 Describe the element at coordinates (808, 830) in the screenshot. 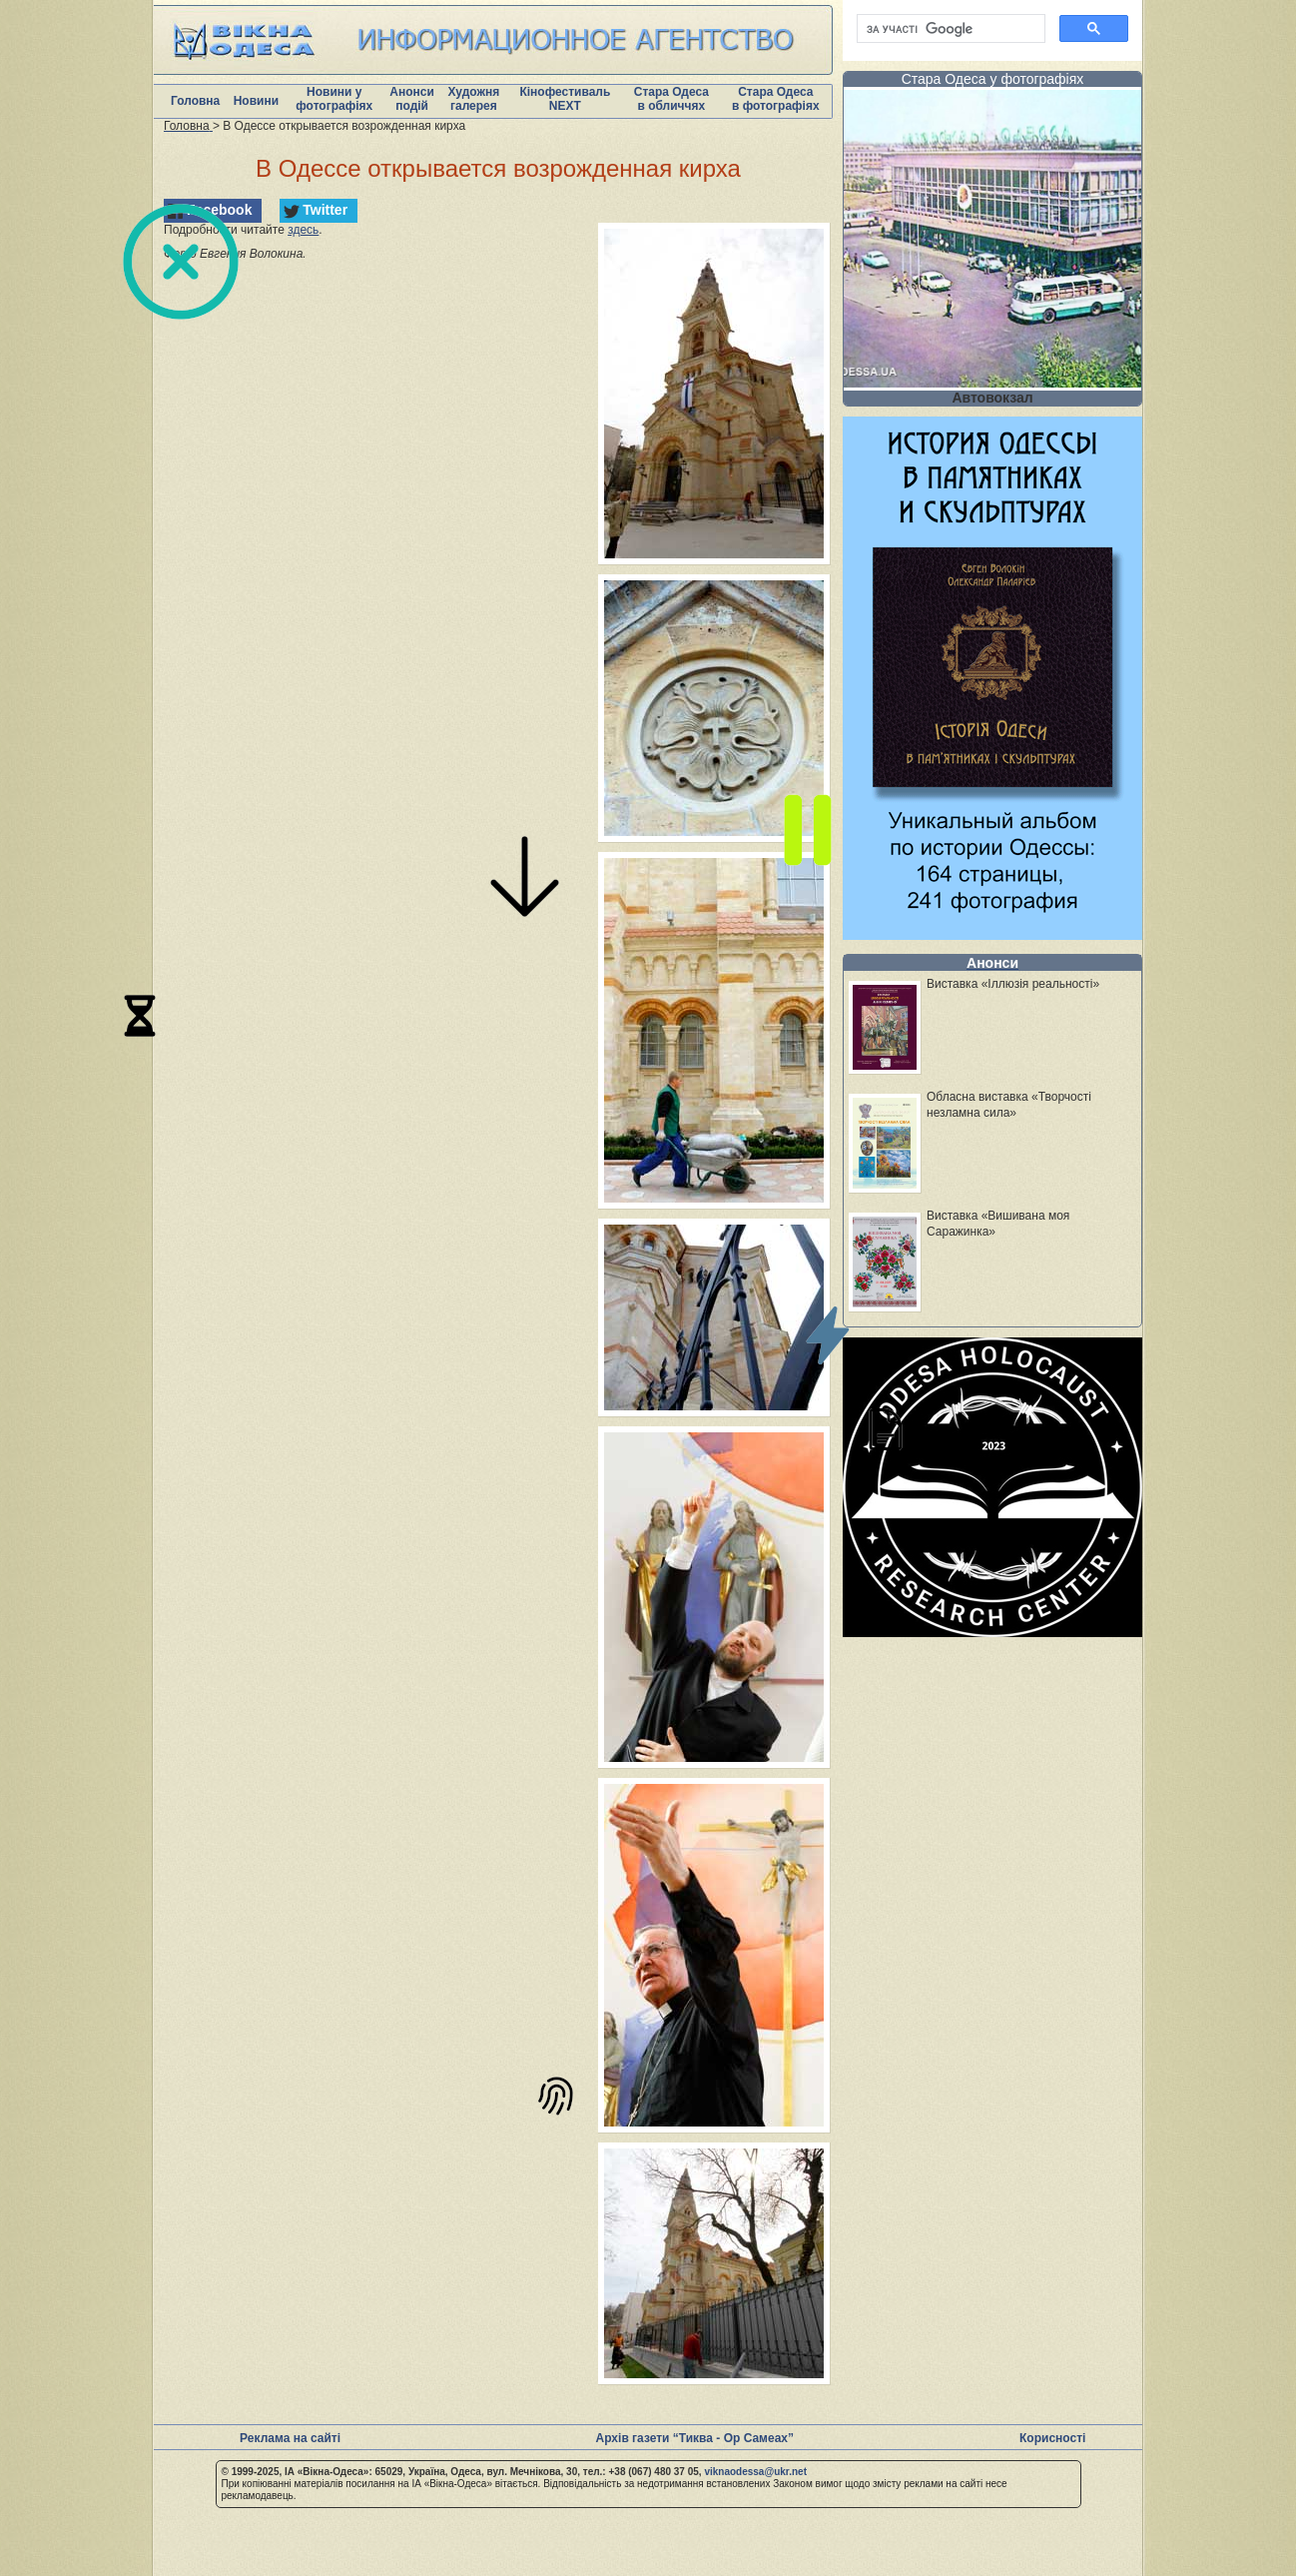

I see `pause media playback` at that location.